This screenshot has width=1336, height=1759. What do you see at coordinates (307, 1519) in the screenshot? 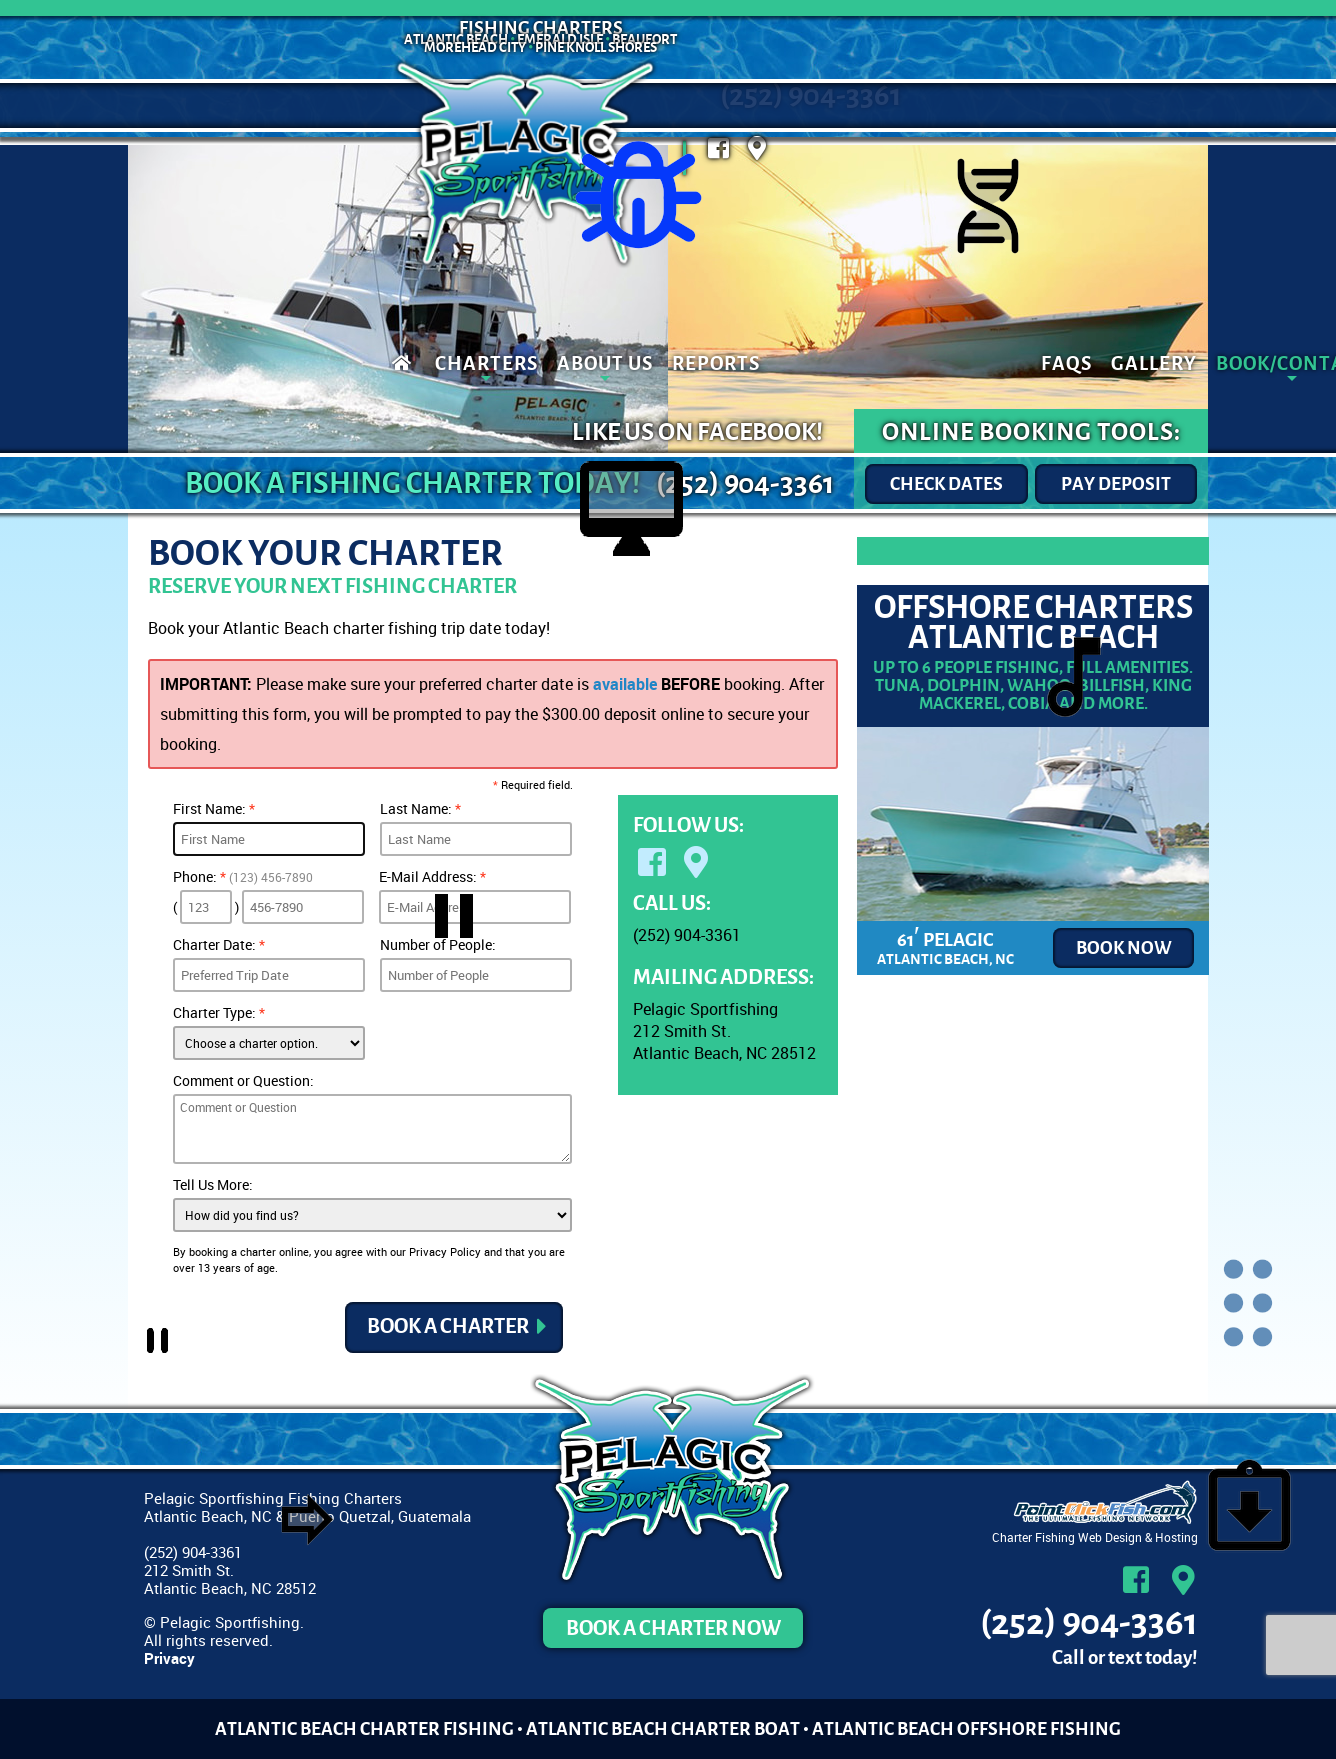
I see `forward an email or message` at bounding box center [307, 1519].